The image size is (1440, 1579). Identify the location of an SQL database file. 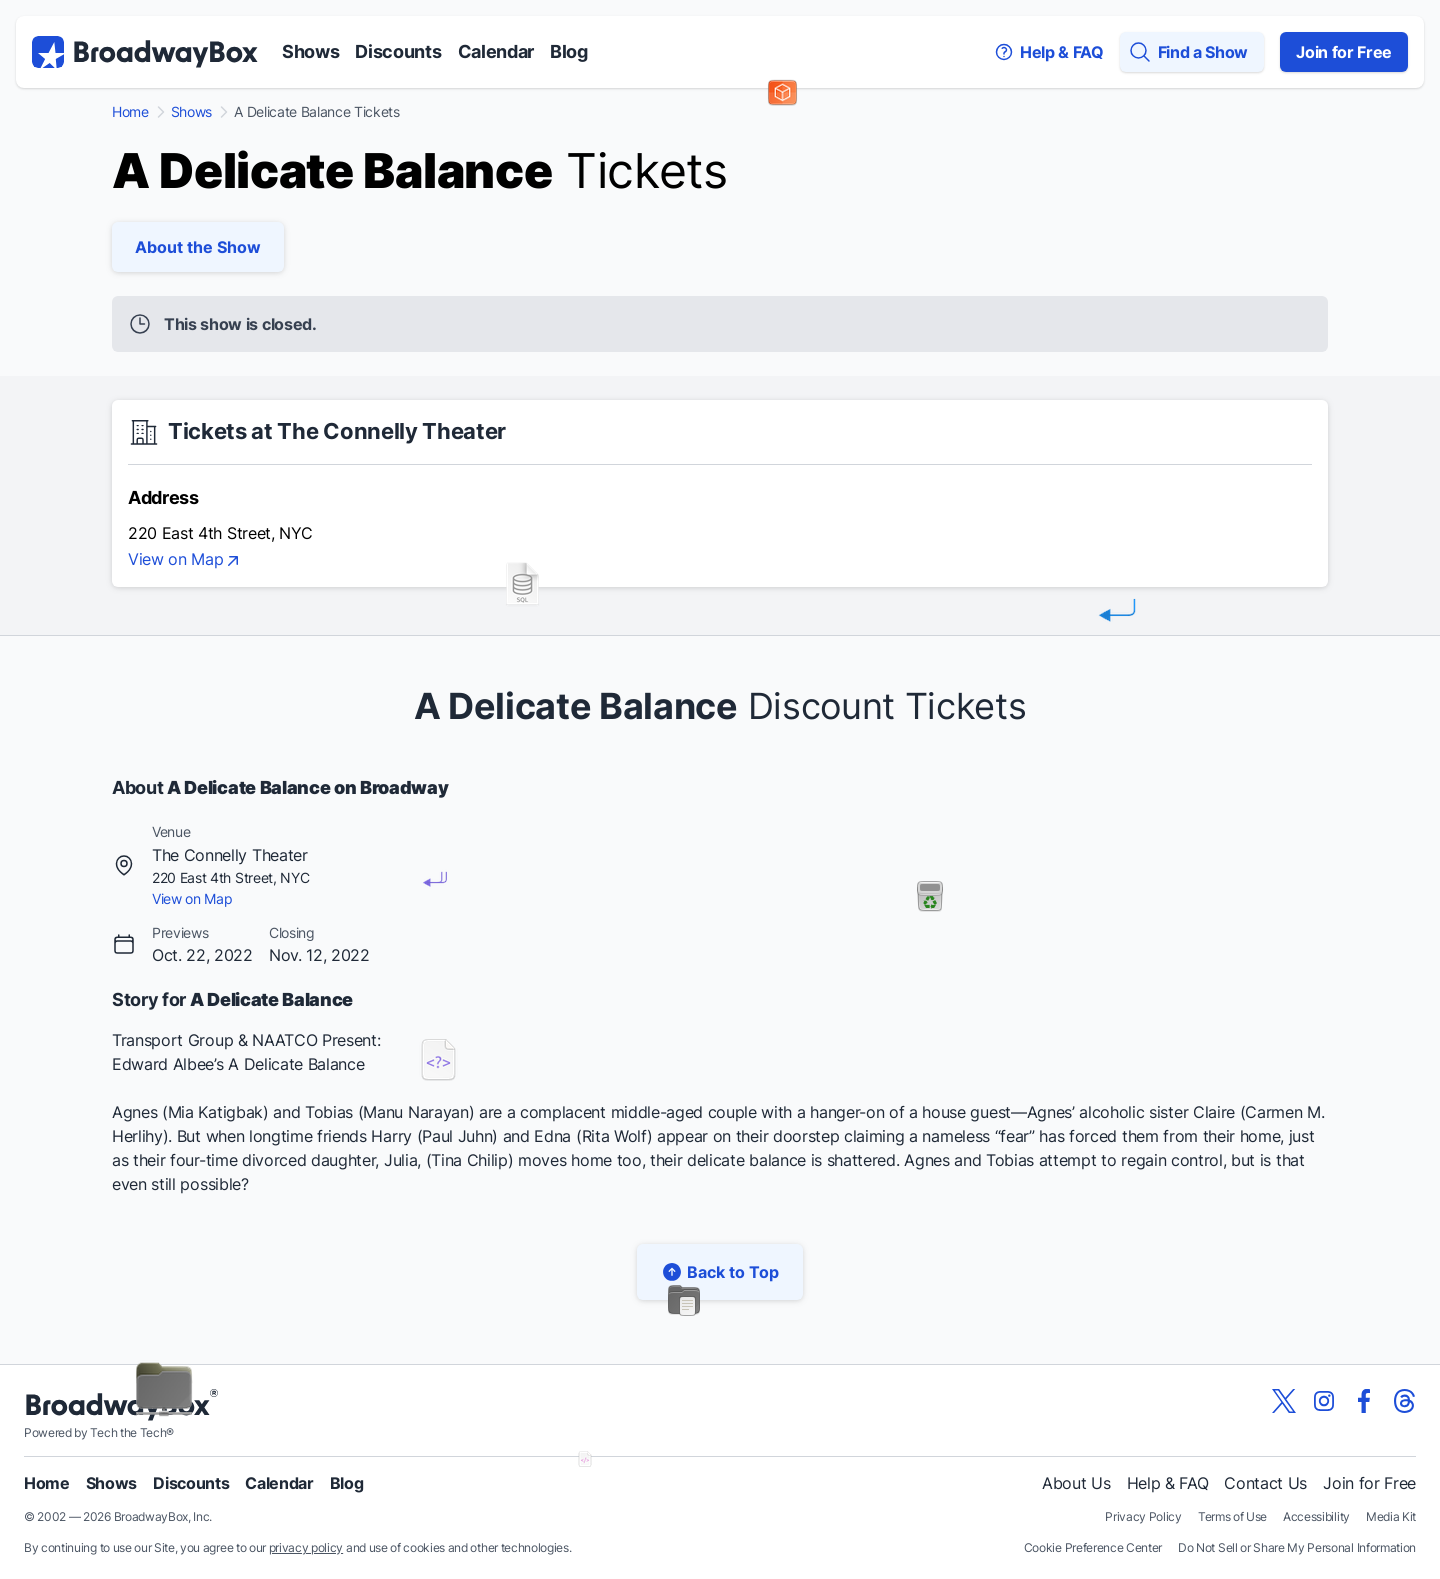
(522, 584).